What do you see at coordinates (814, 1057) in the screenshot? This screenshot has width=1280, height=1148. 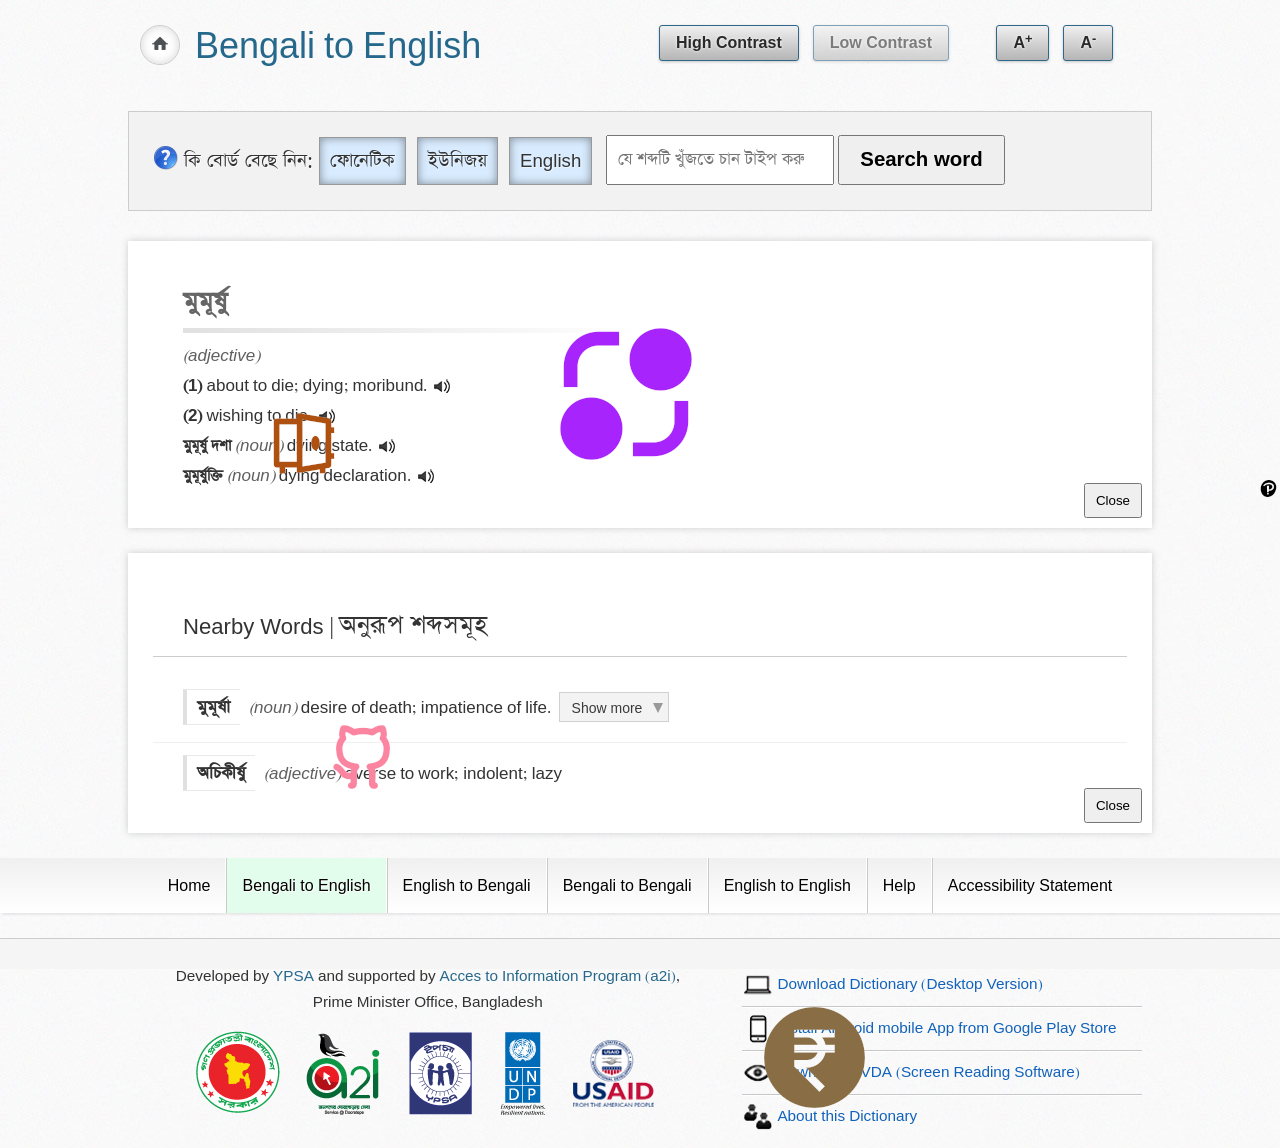 I see `view balance in Indian rupees` at bounding box center [814, 1057].